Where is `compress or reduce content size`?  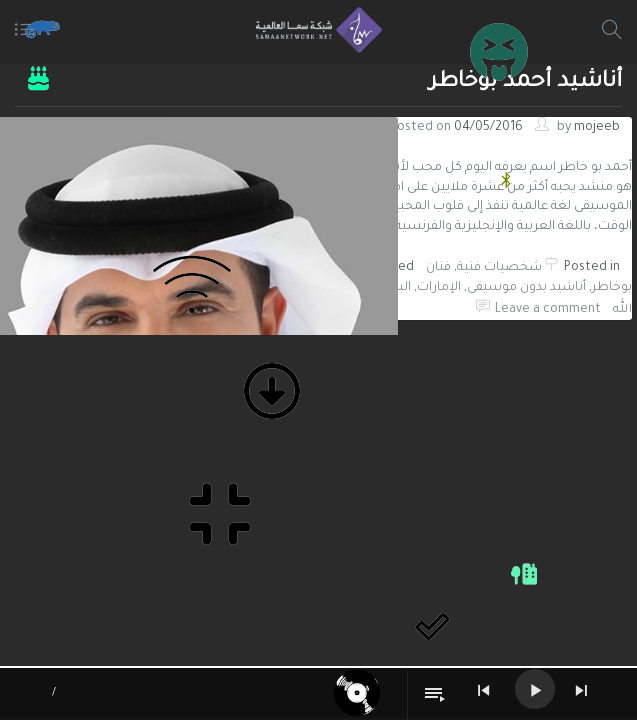 compress or reduce content size is located at coordinates (220, 514).